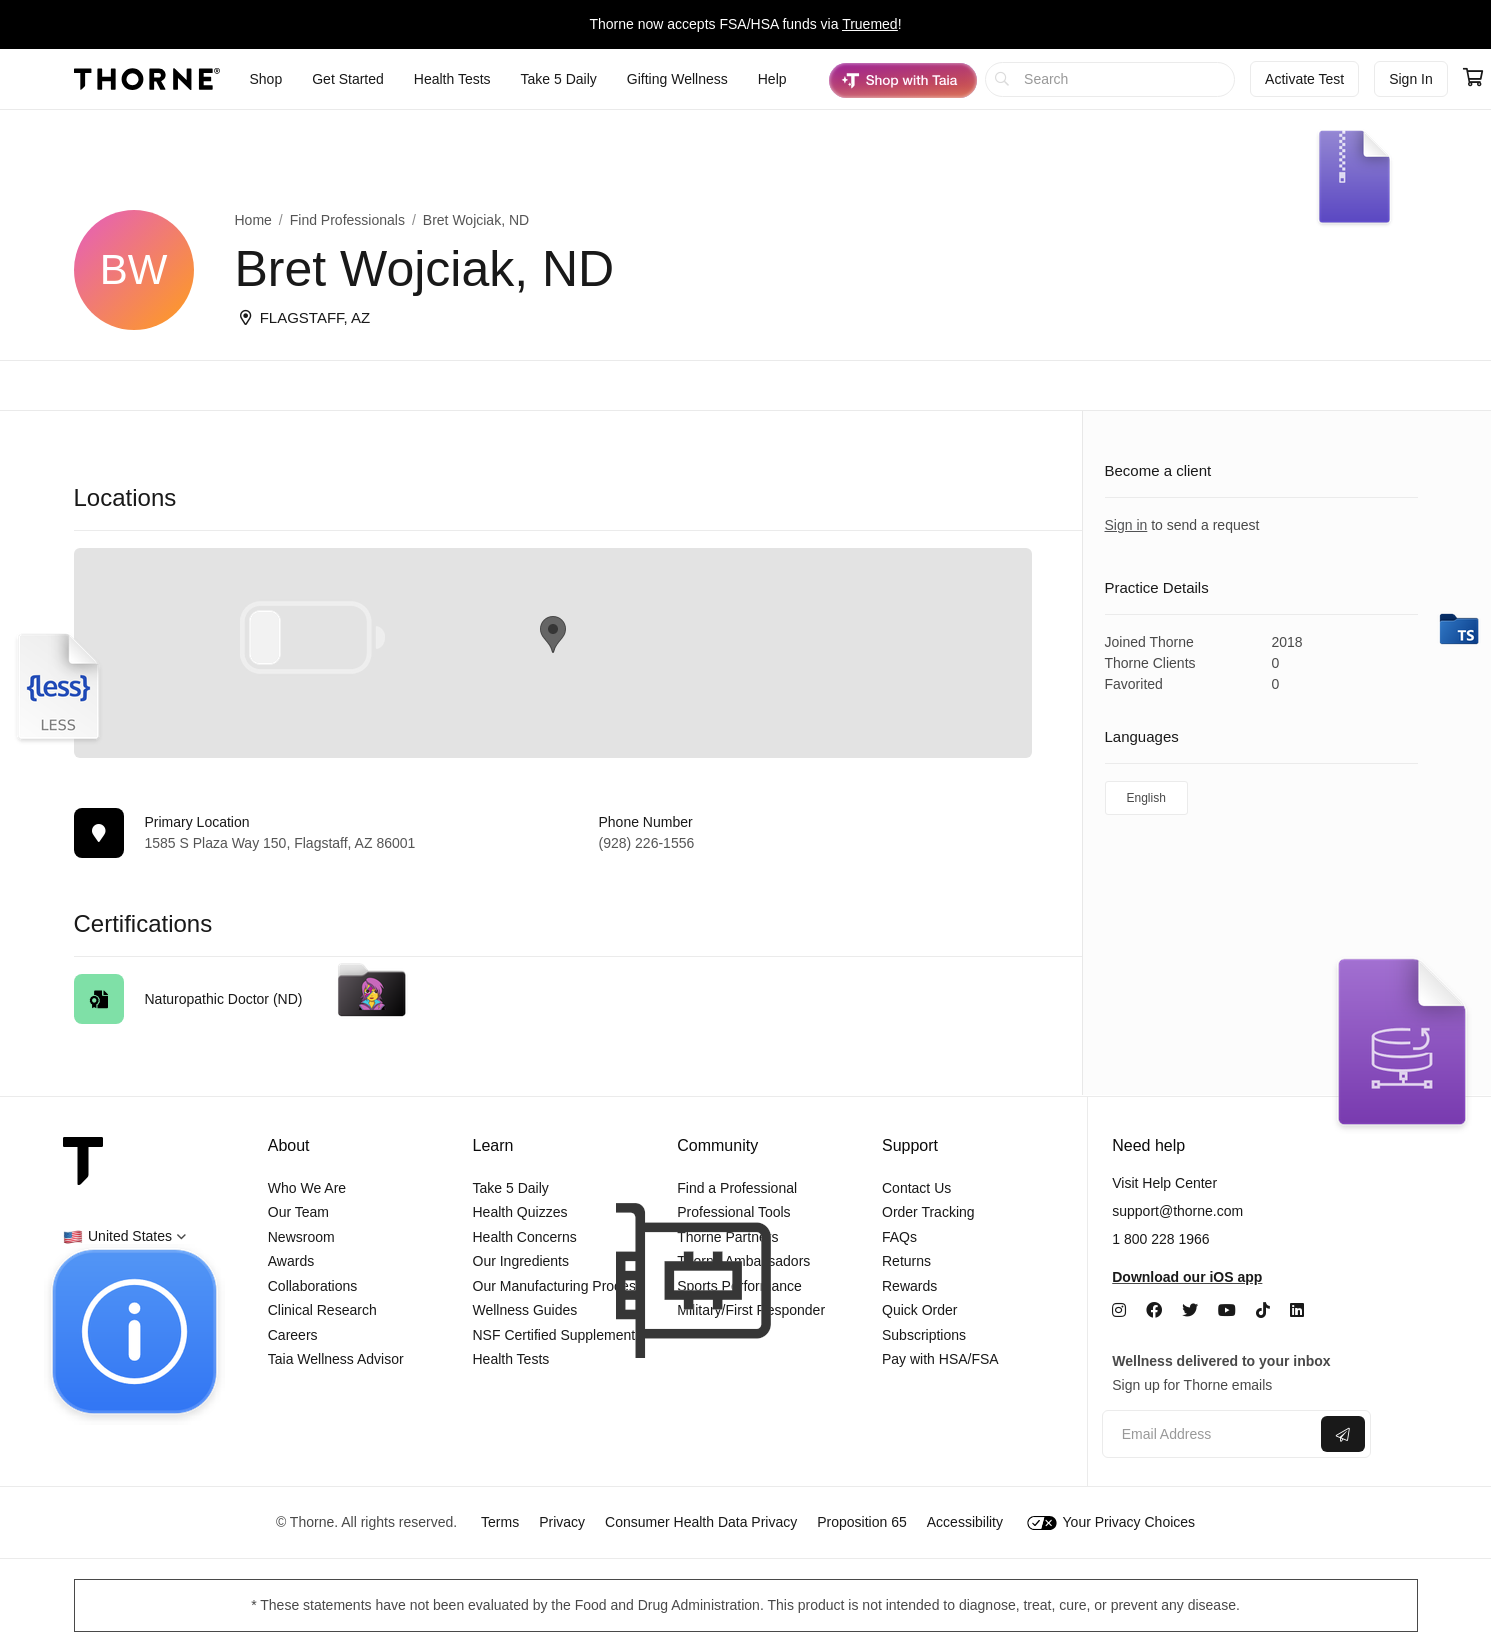 This screenshot has width=1491, height=1648. I want to click on kexi database project shortcut file, so click(1402, 1045).